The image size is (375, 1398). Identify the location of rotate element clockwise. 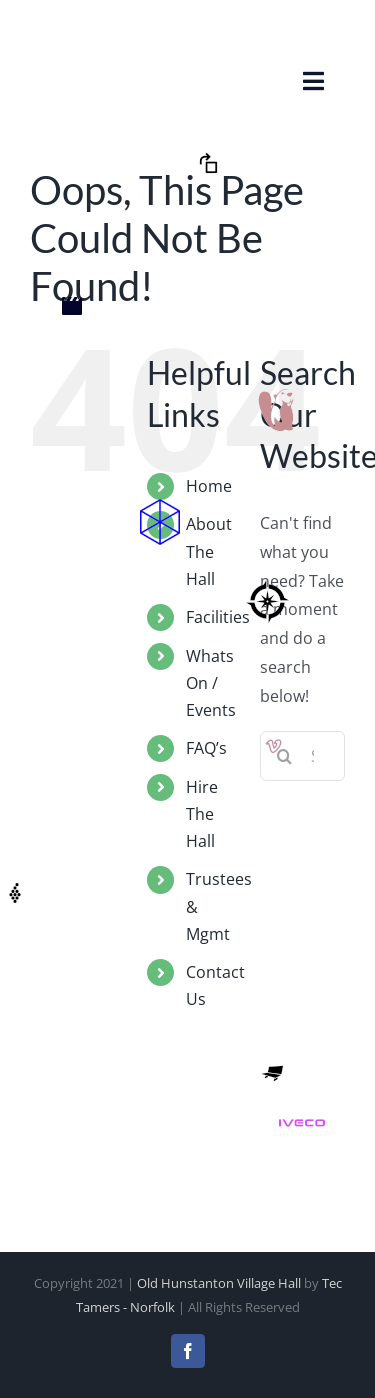
(208, 163).